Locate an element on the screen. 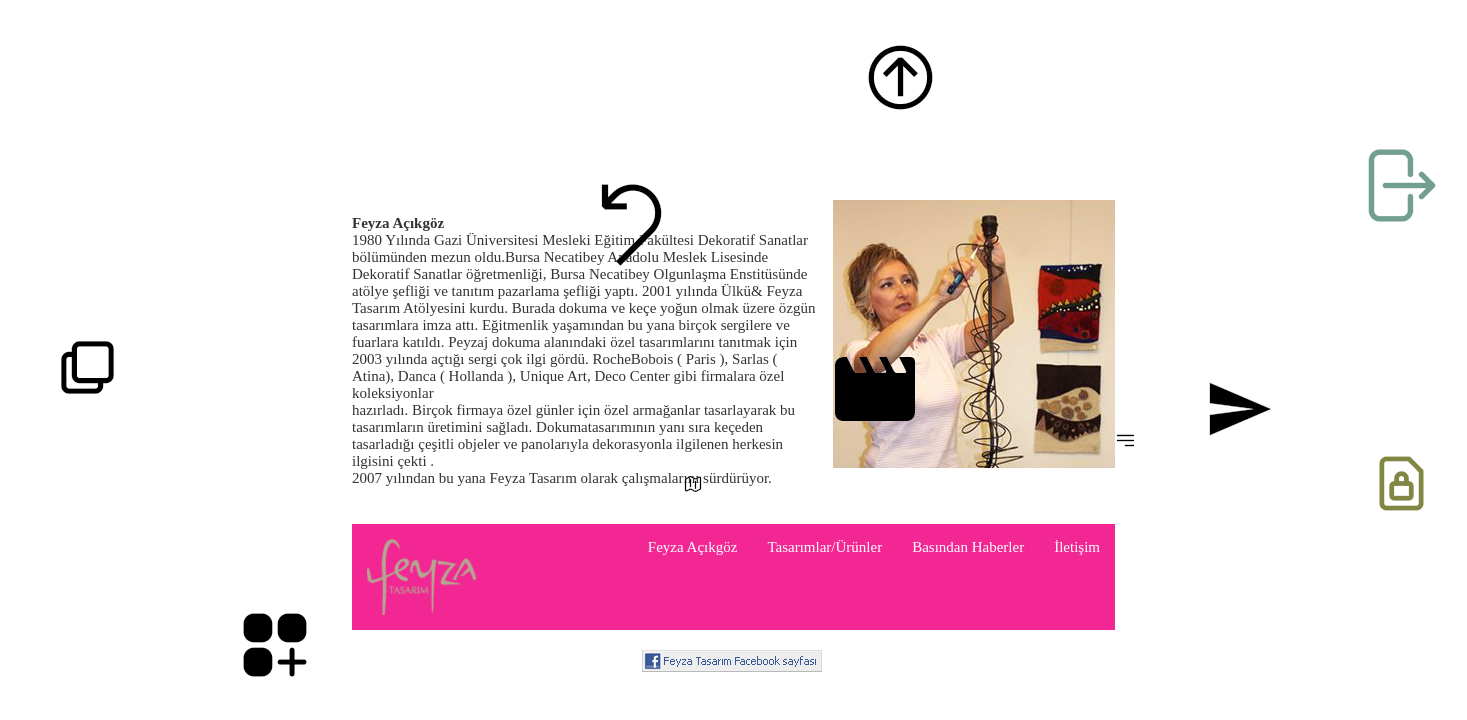 The image size is (1467, 720). scroll to top of page is located at coordinates (900, 77).